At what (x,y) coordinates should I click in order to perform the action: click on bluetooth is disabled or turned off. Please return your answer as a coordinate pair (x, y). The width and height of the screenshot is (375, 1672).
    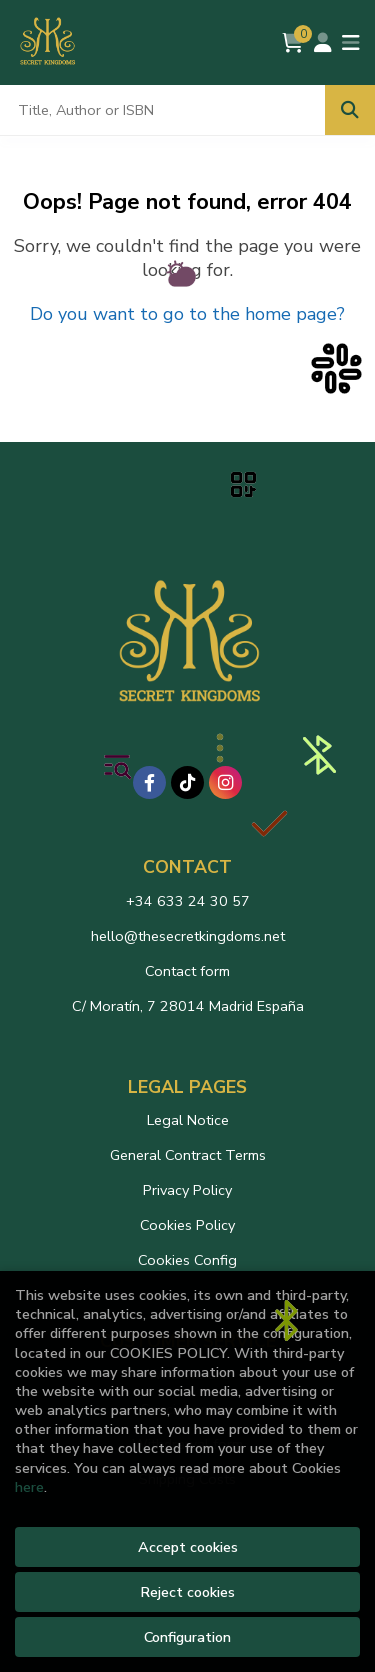
    Looking at the image, I should click on (318, 755).